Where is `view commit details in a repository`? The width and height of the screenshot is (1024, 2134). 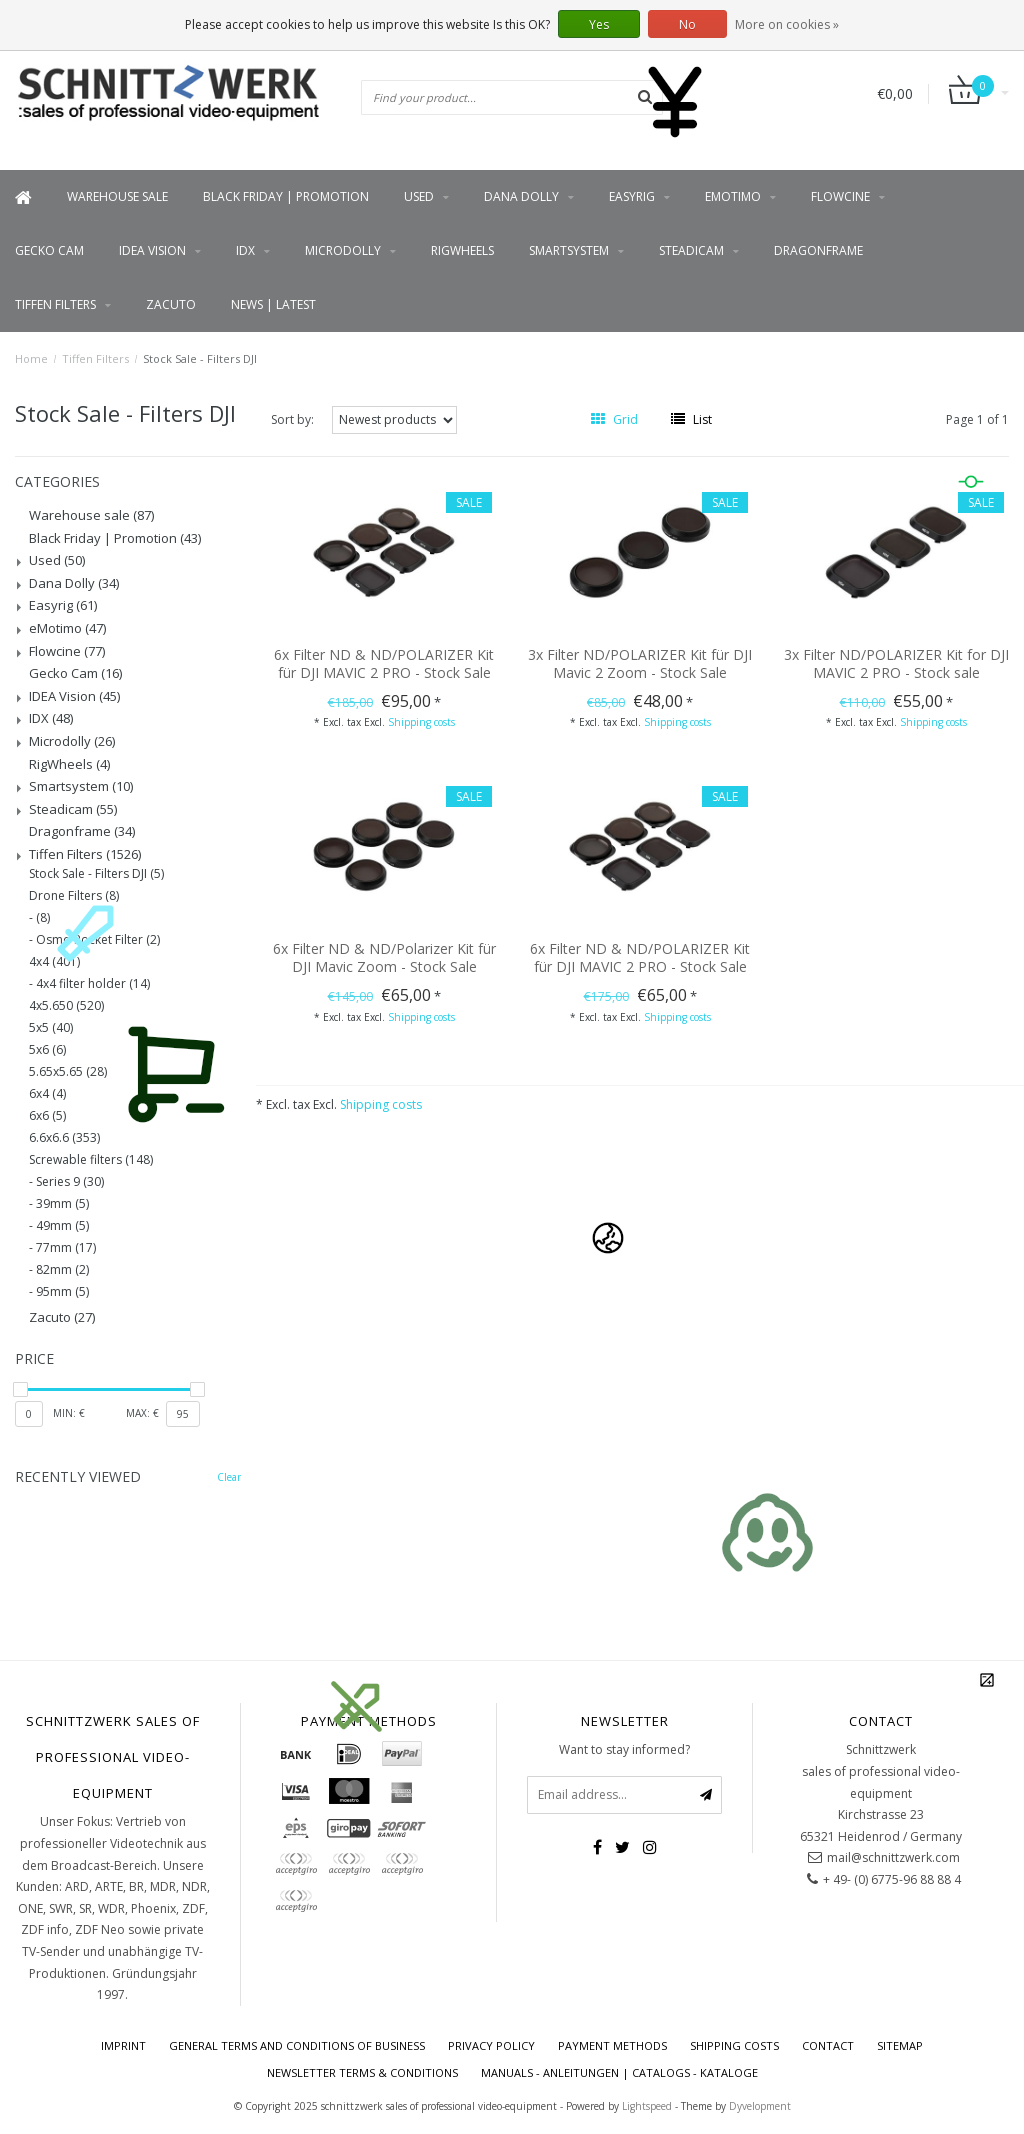
view commit details in a repository is located at coordinates (971, 482).